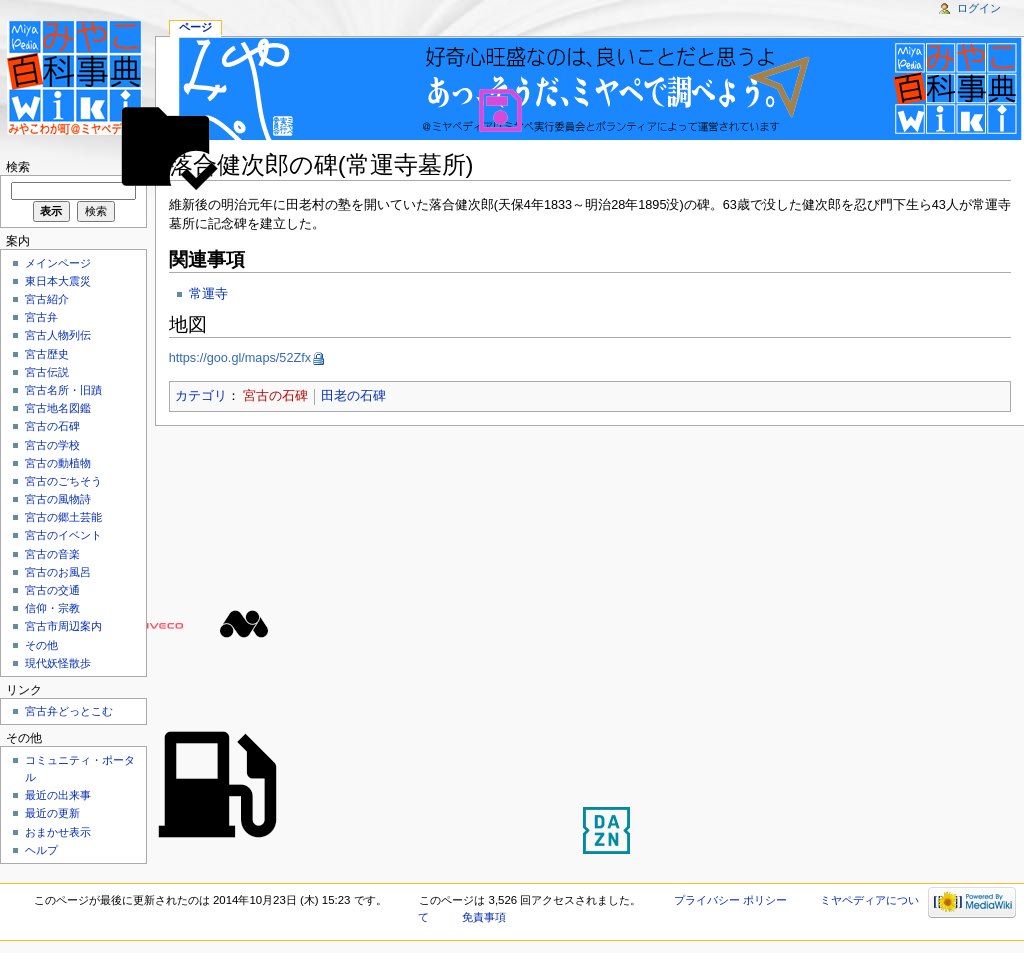  I want to click on open matomo analytics dashboard, so click(244, 624).